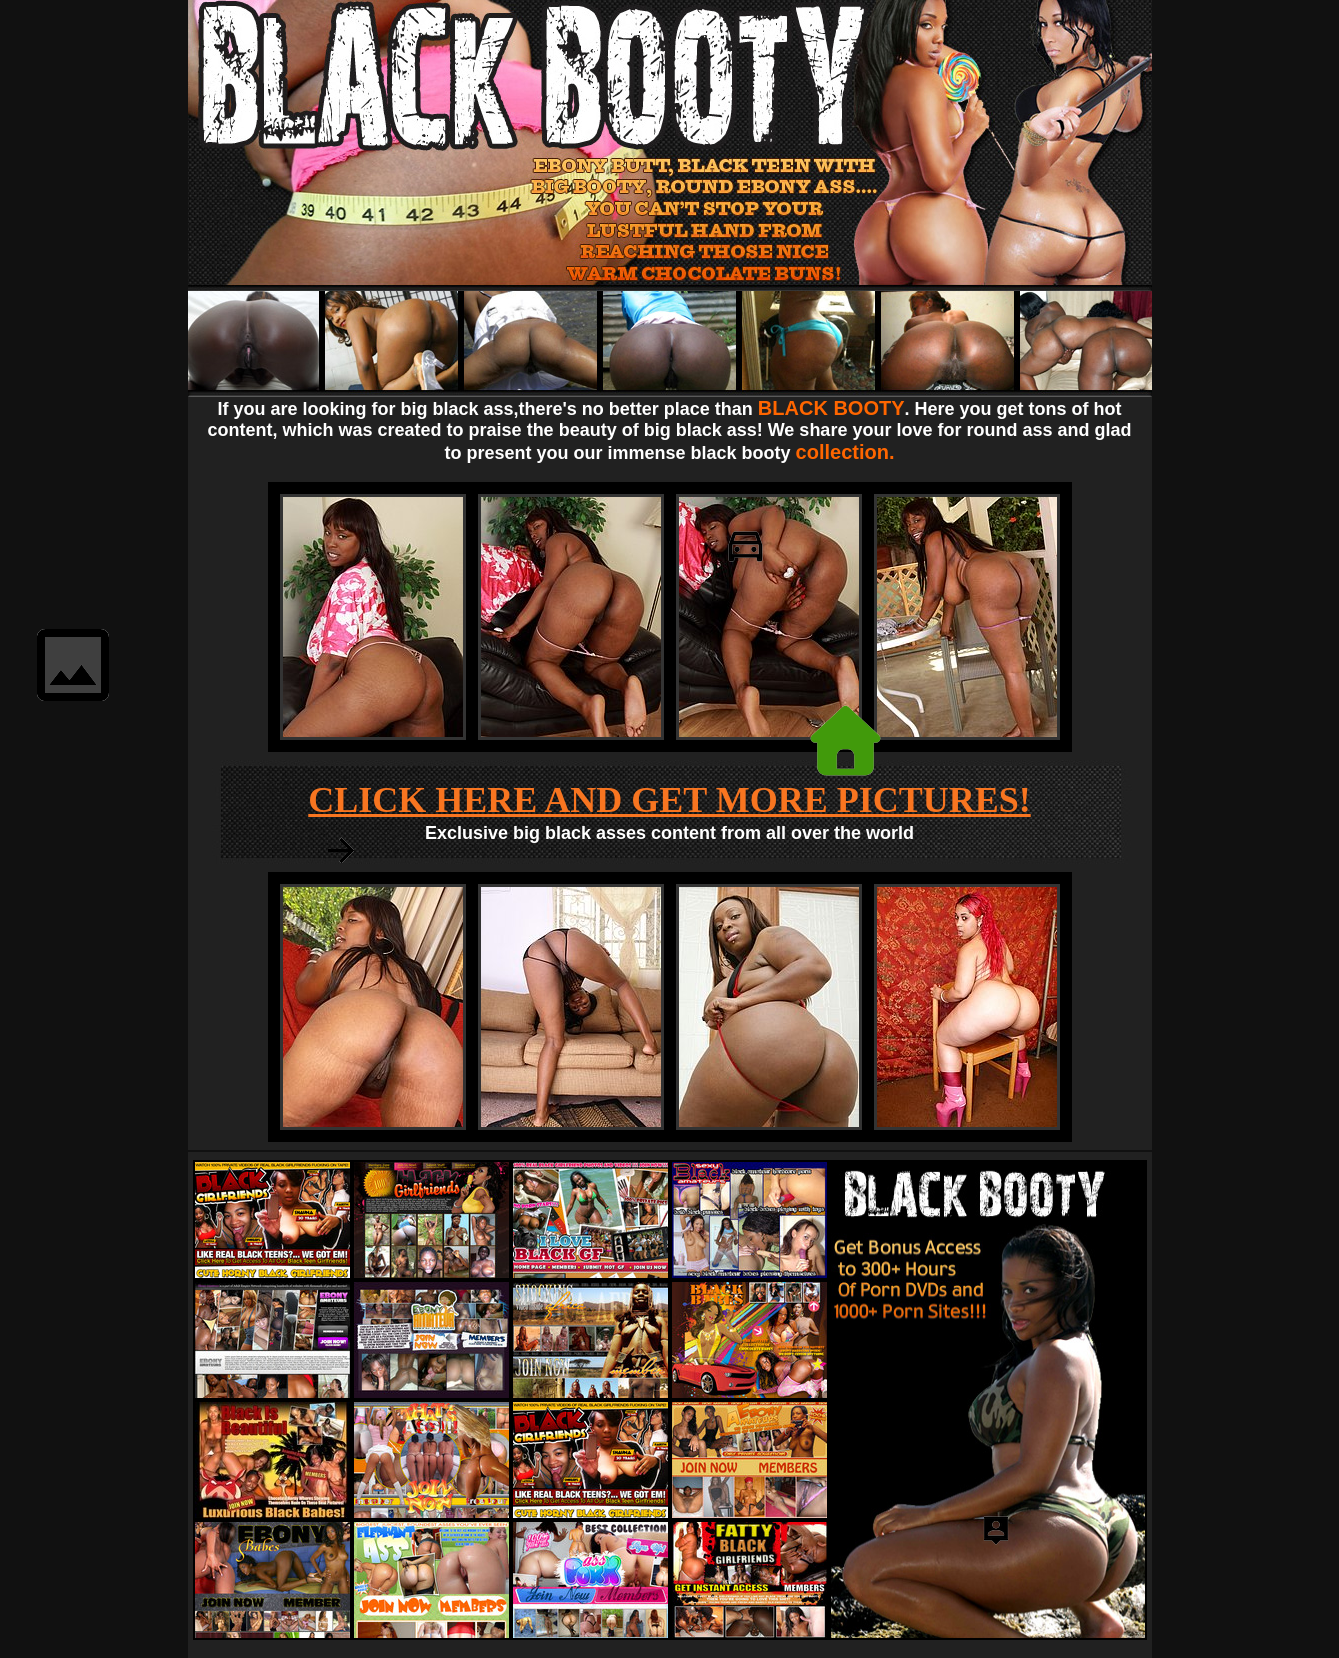  I want to click on navigate to home screen, so click(845, 740).